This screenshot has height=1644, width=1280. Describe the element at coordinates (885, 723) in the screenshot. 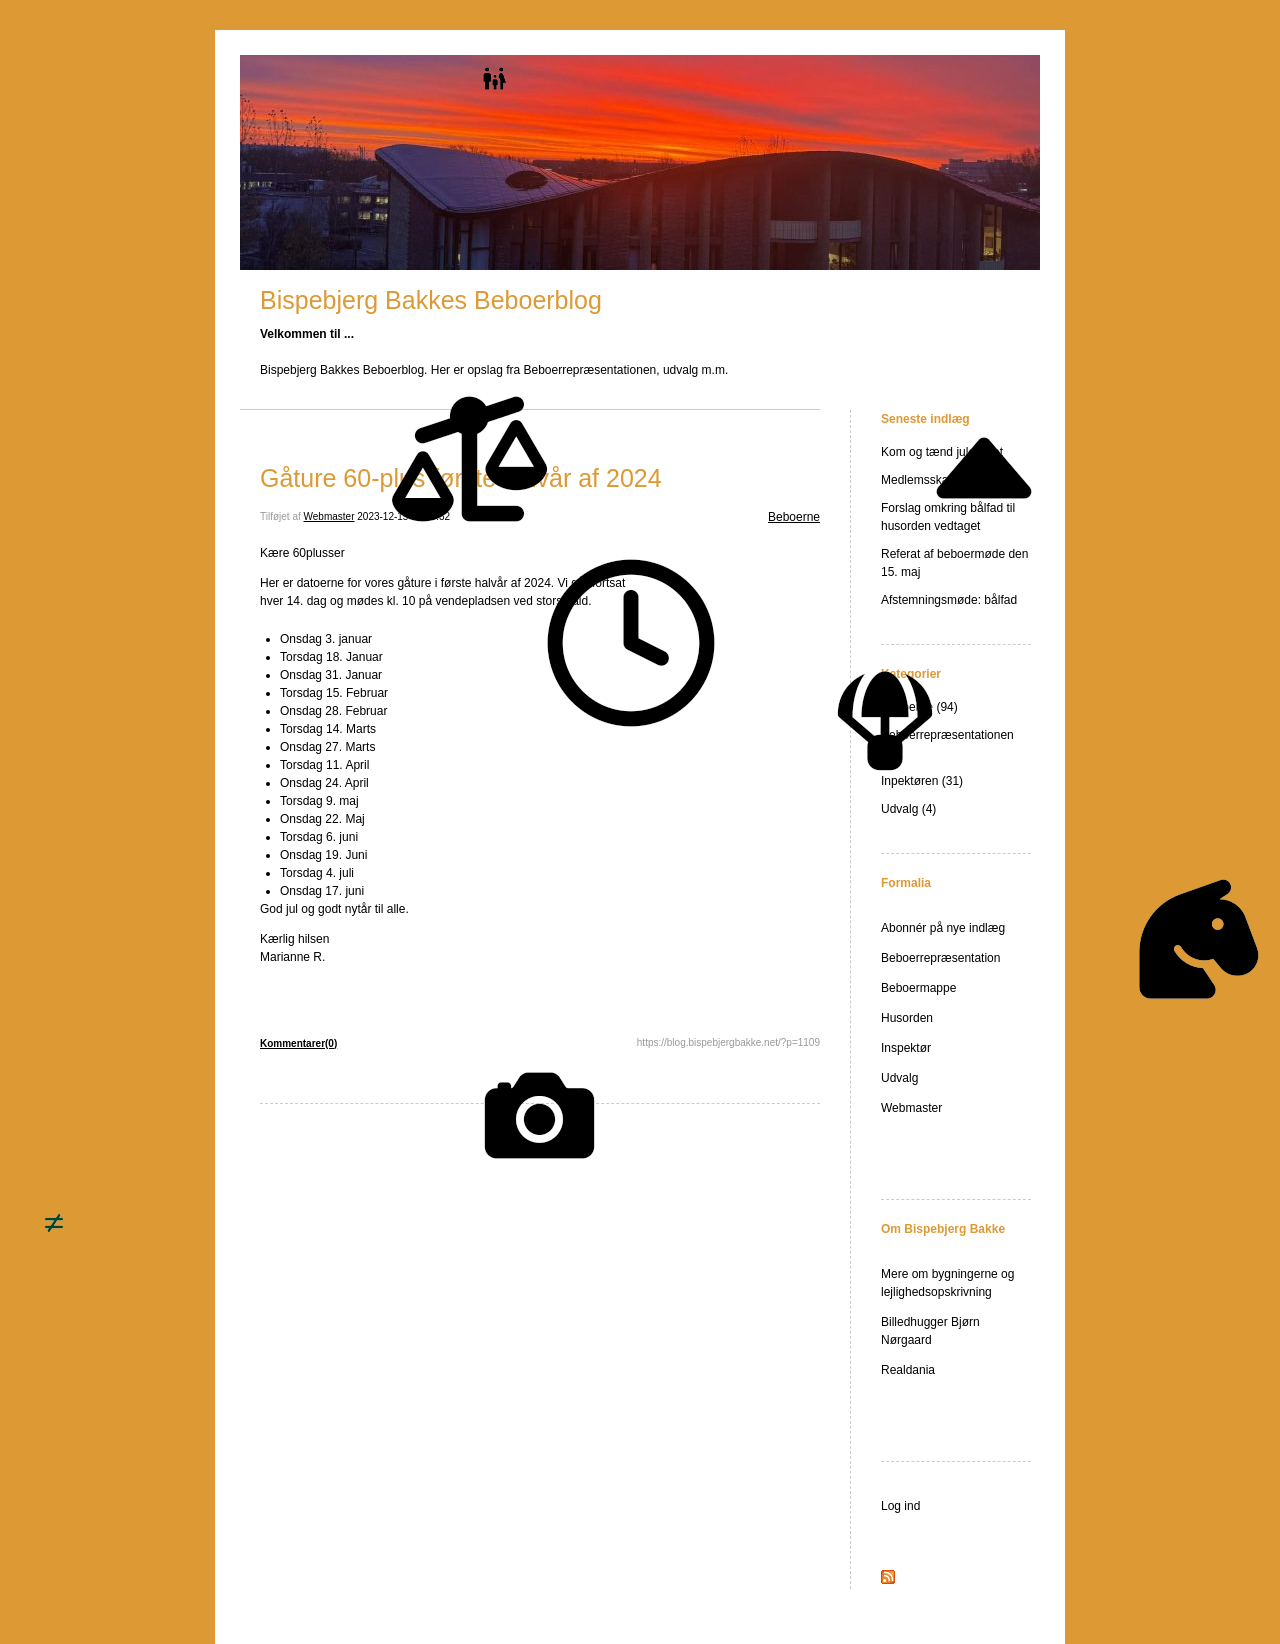

I see `request an airdrop or supply delivery` at that location.